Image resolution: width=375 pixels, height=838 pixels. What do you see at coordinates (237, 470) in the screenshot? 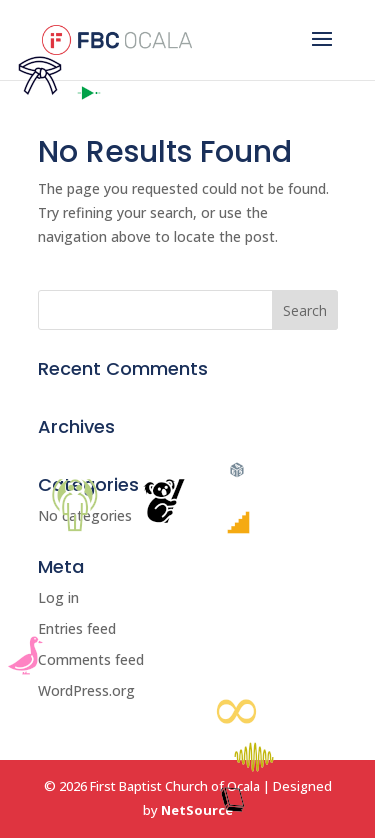
I see `roll dice or randomize selection` at bounding box center [237, 470].